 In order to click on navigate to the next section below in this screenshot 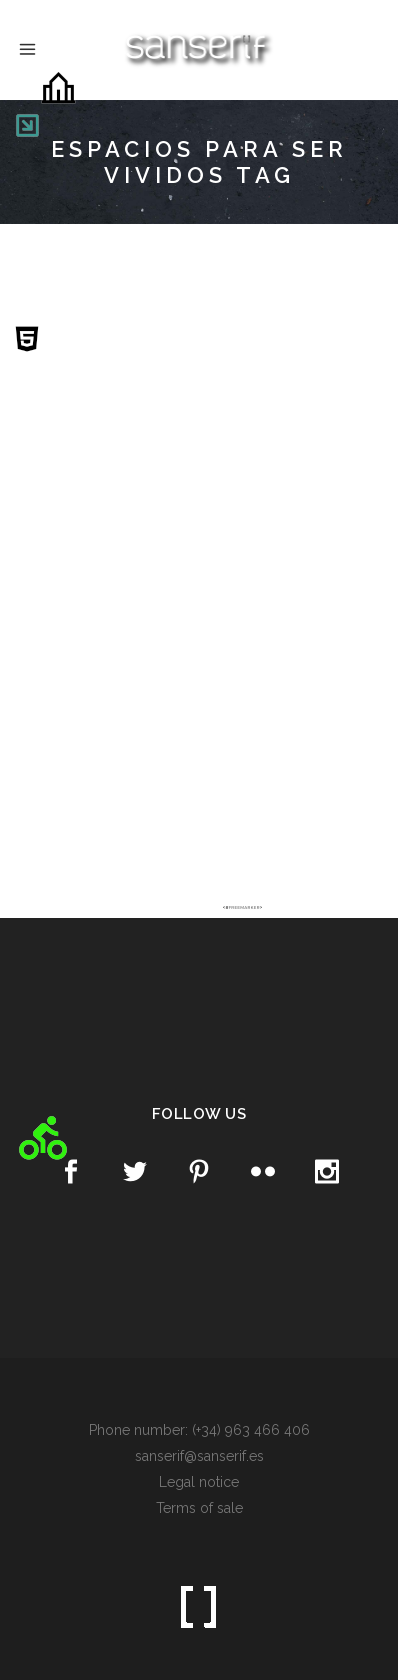, I will do `click(27, 125)`.